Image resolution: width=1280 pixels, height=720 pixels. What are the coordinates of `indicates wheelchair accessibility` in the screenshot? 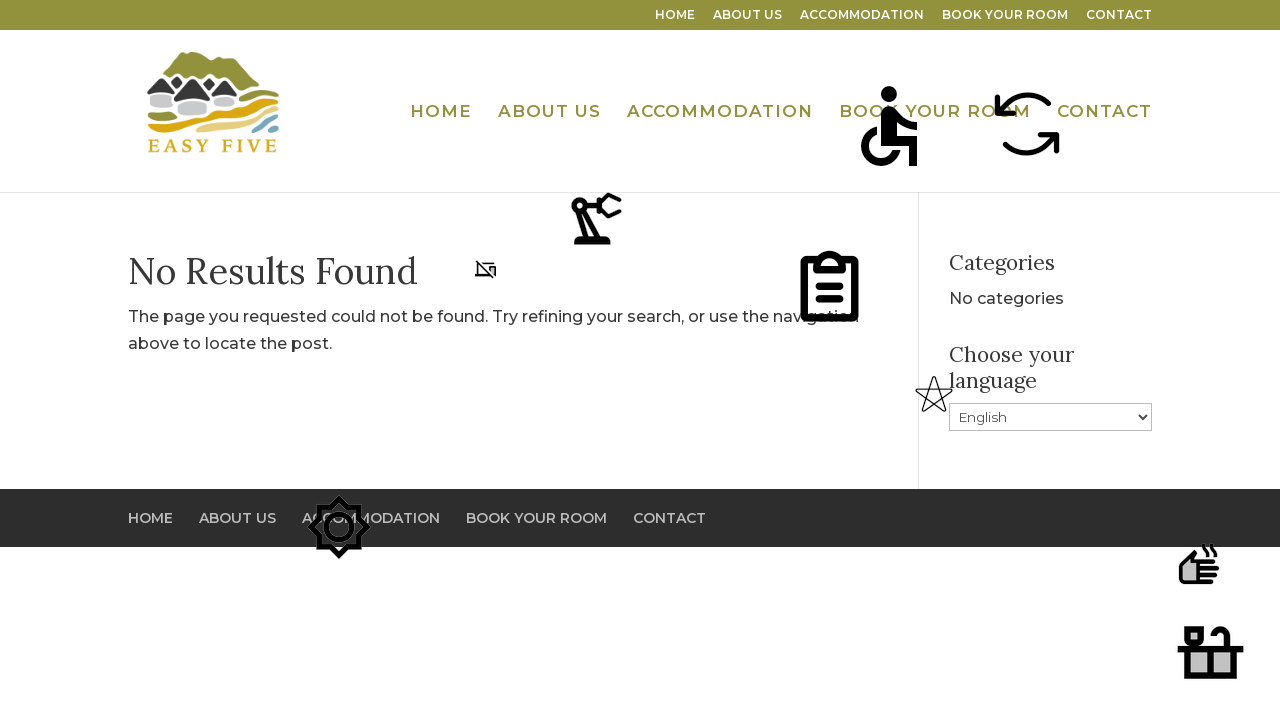 It's located at (889, 126).